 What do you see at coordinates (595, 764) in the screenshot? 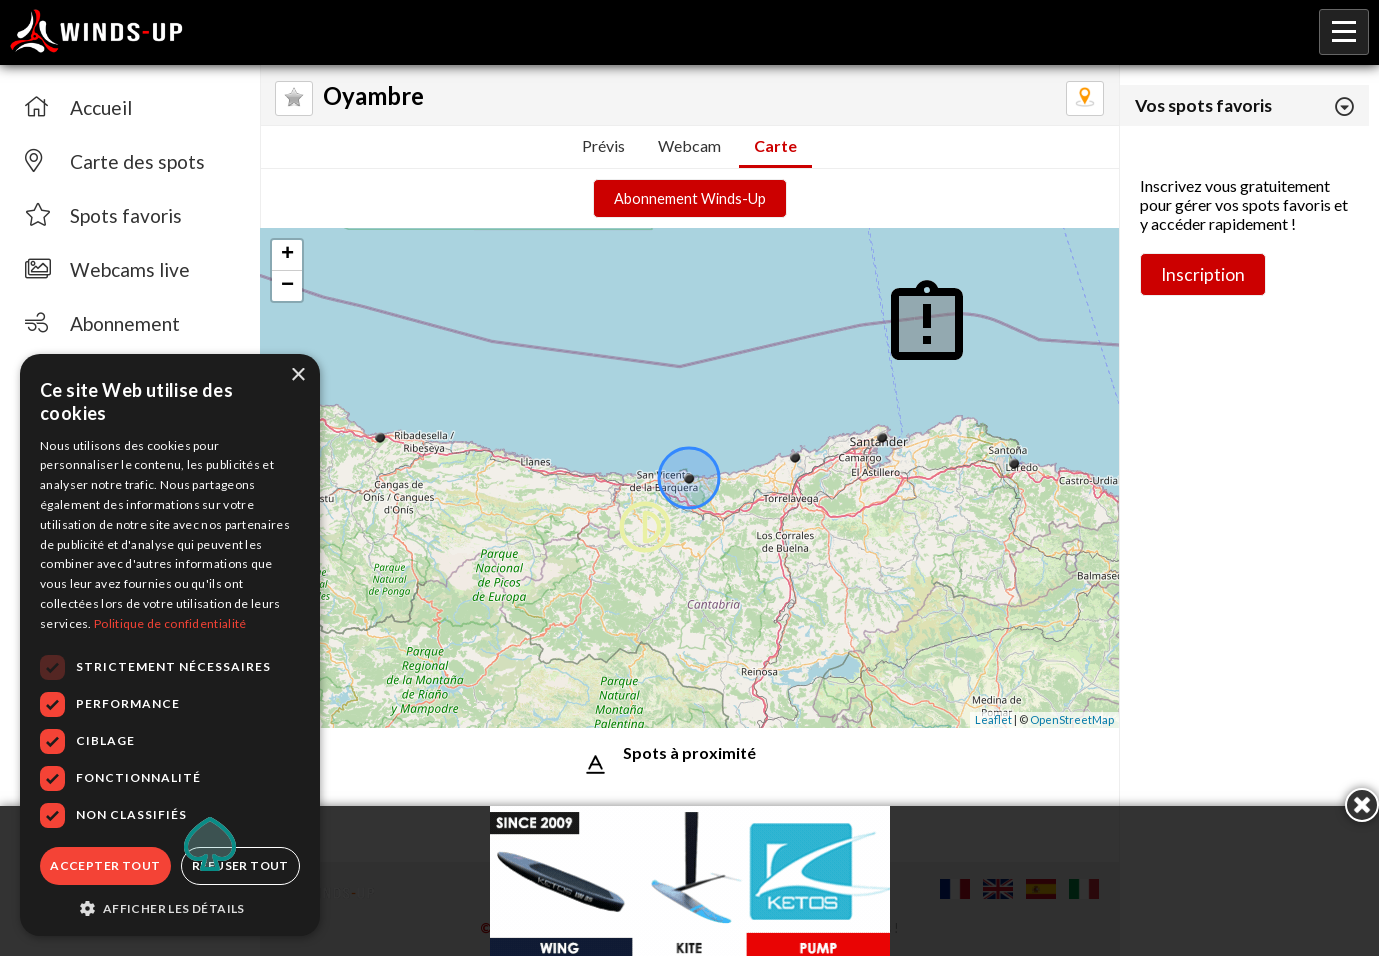
I see `set text baseline alignment` at bounding box center [595, 764].